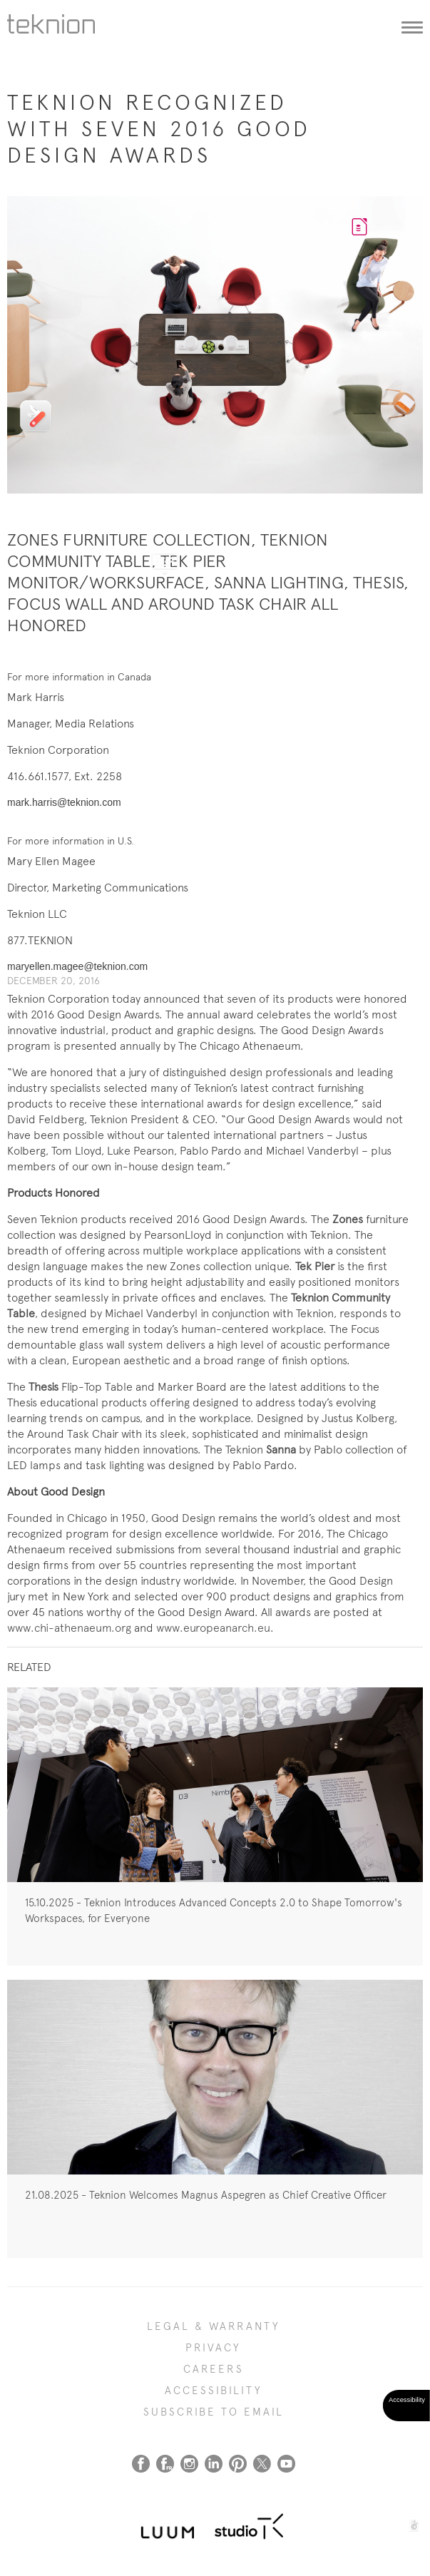 This screenshot has width=430, height=2576. I want to click on open libreoffice base database application, so click(359, 227).